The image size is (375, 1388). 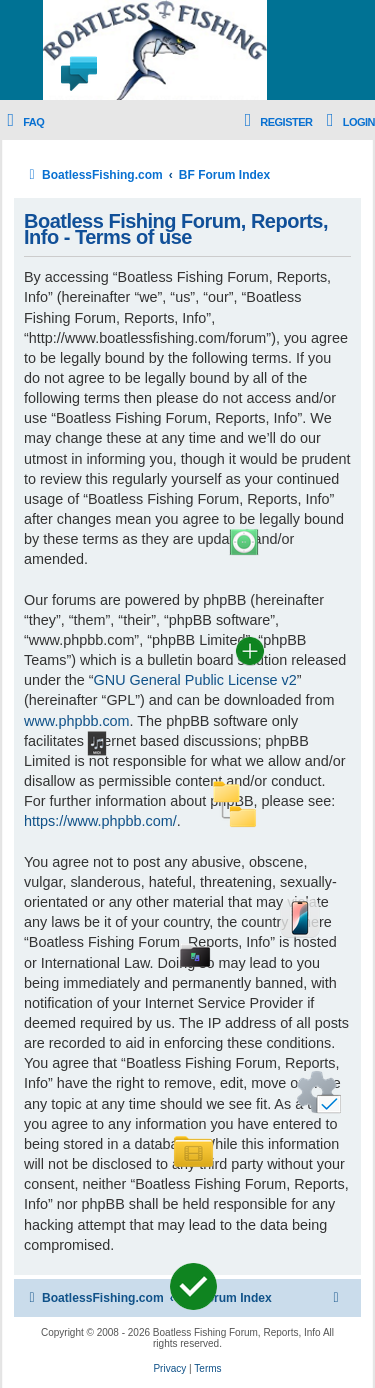 I want to click on open your videos folder, so click(x=193, y=1151).